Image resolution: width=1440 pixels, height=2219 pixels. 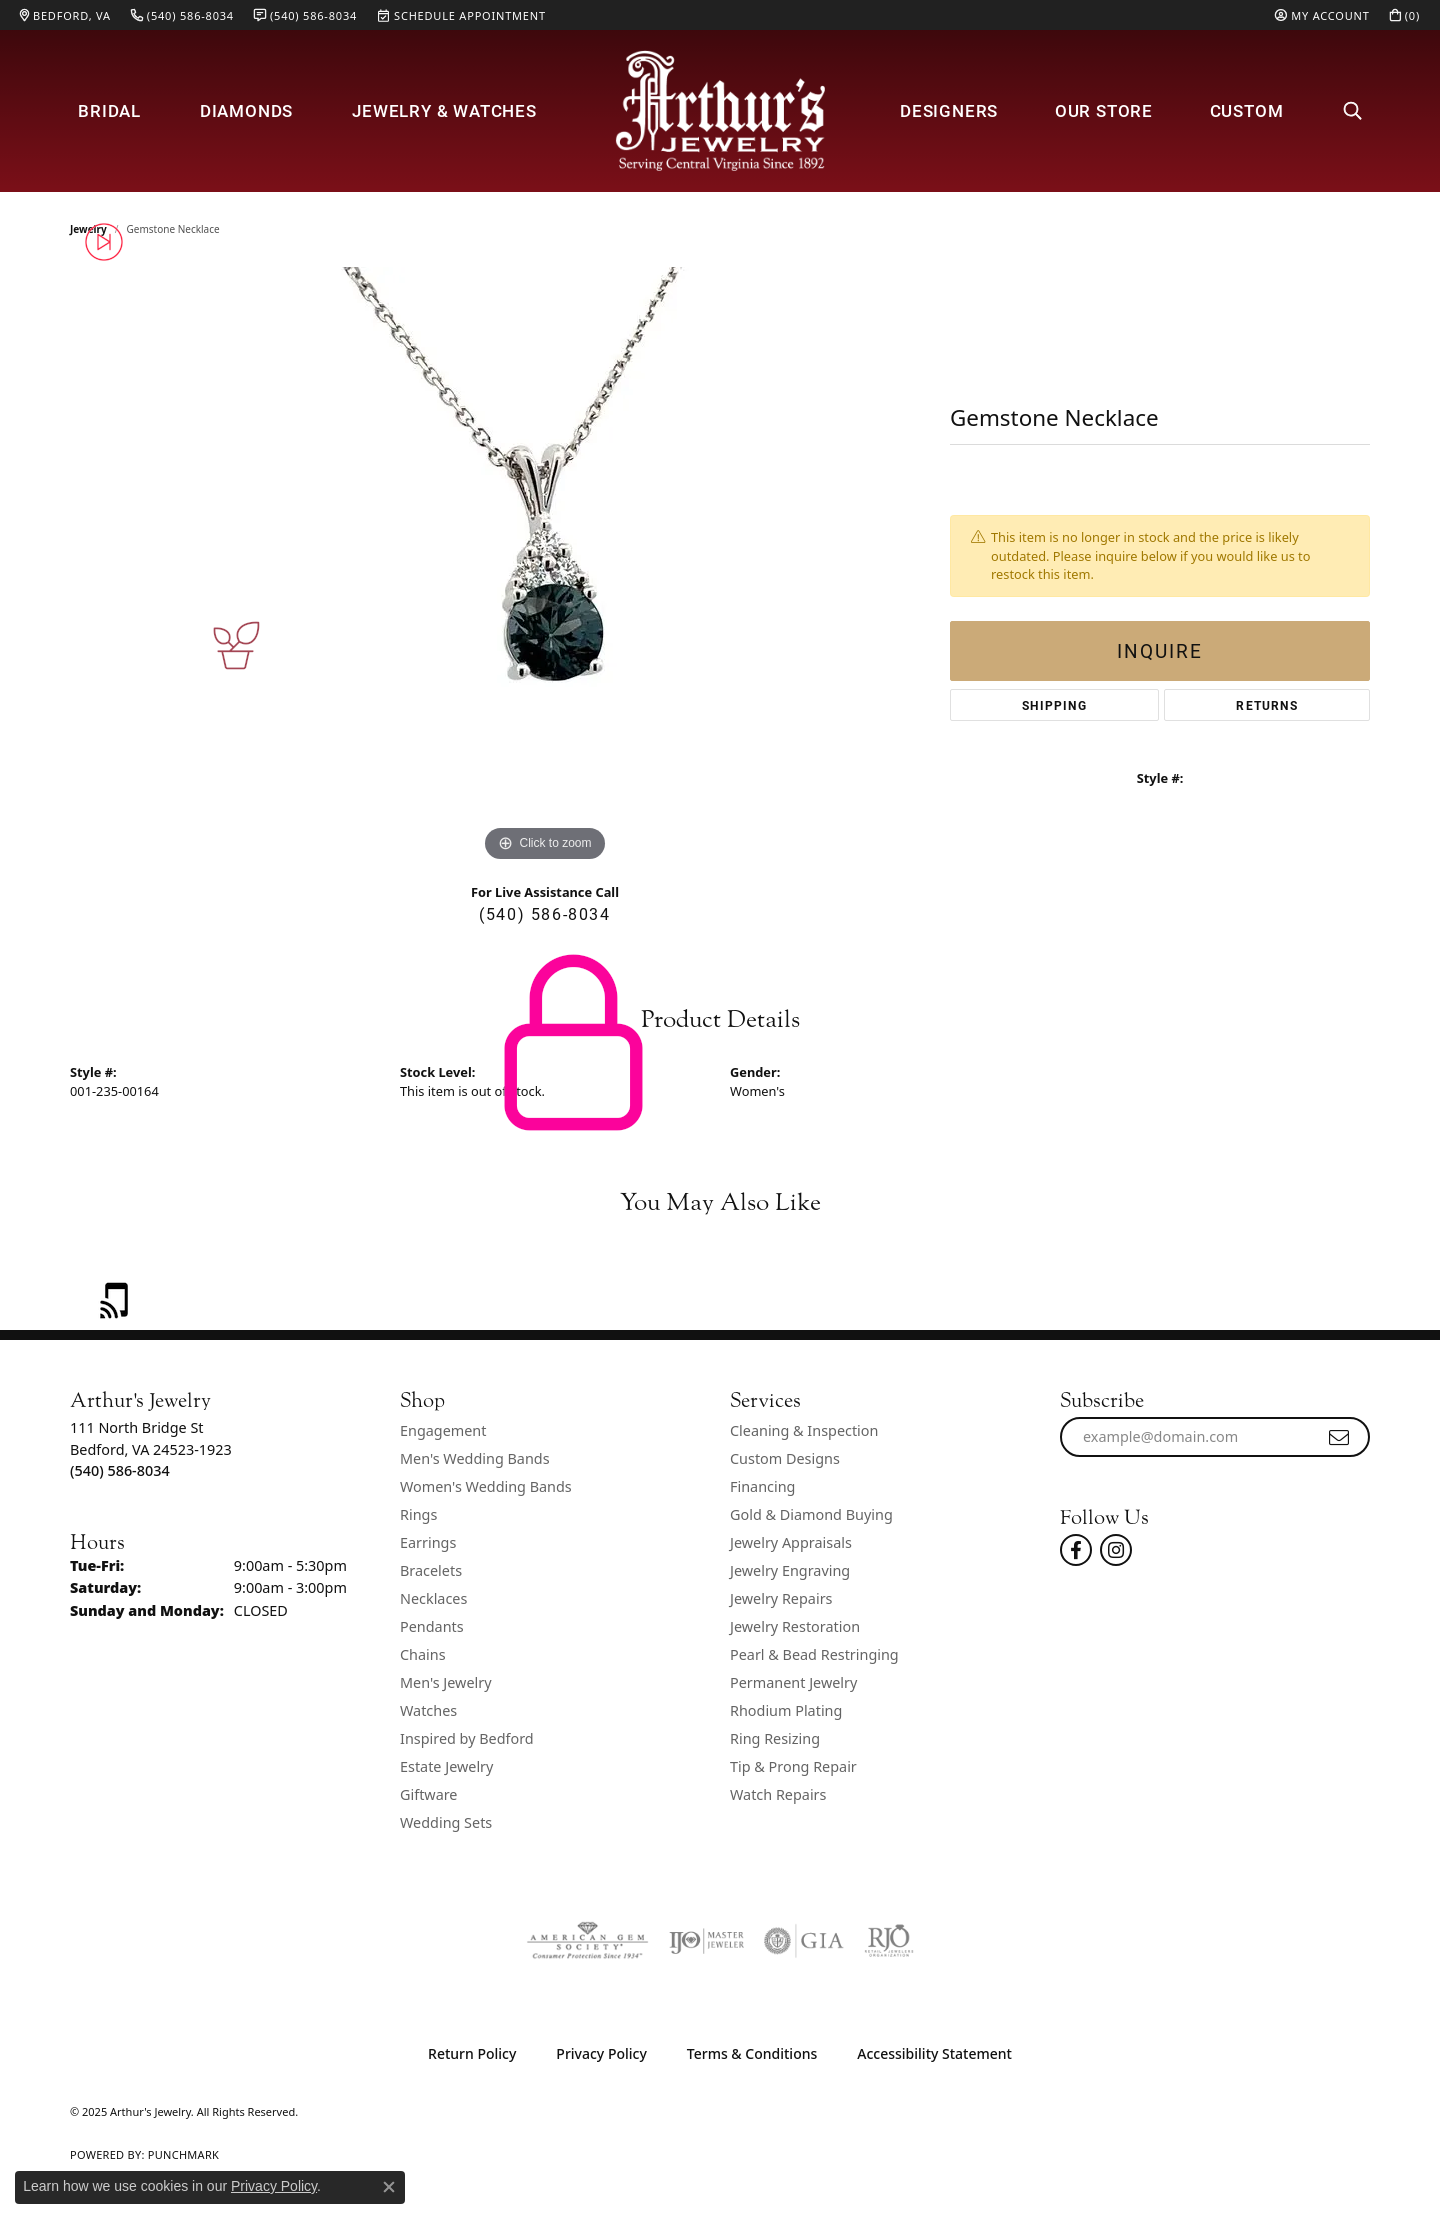 I want to click on access plant care or gardening features, so click(x=235, y=645).